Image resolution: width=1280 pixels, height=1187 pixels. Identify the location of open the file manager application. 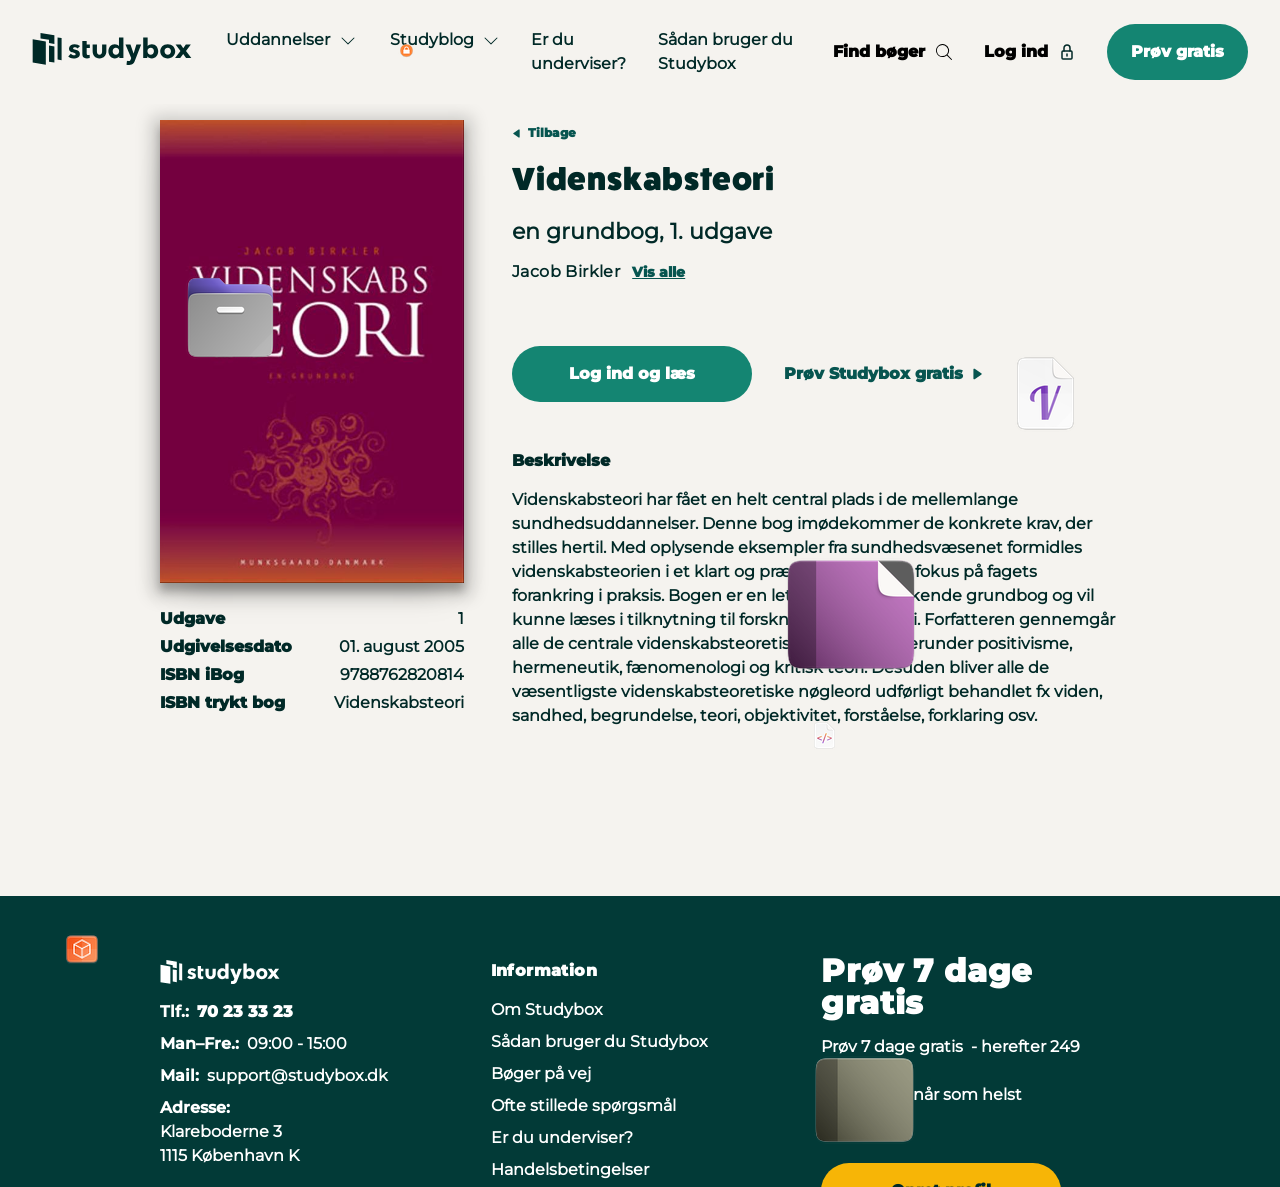
(230, 317).